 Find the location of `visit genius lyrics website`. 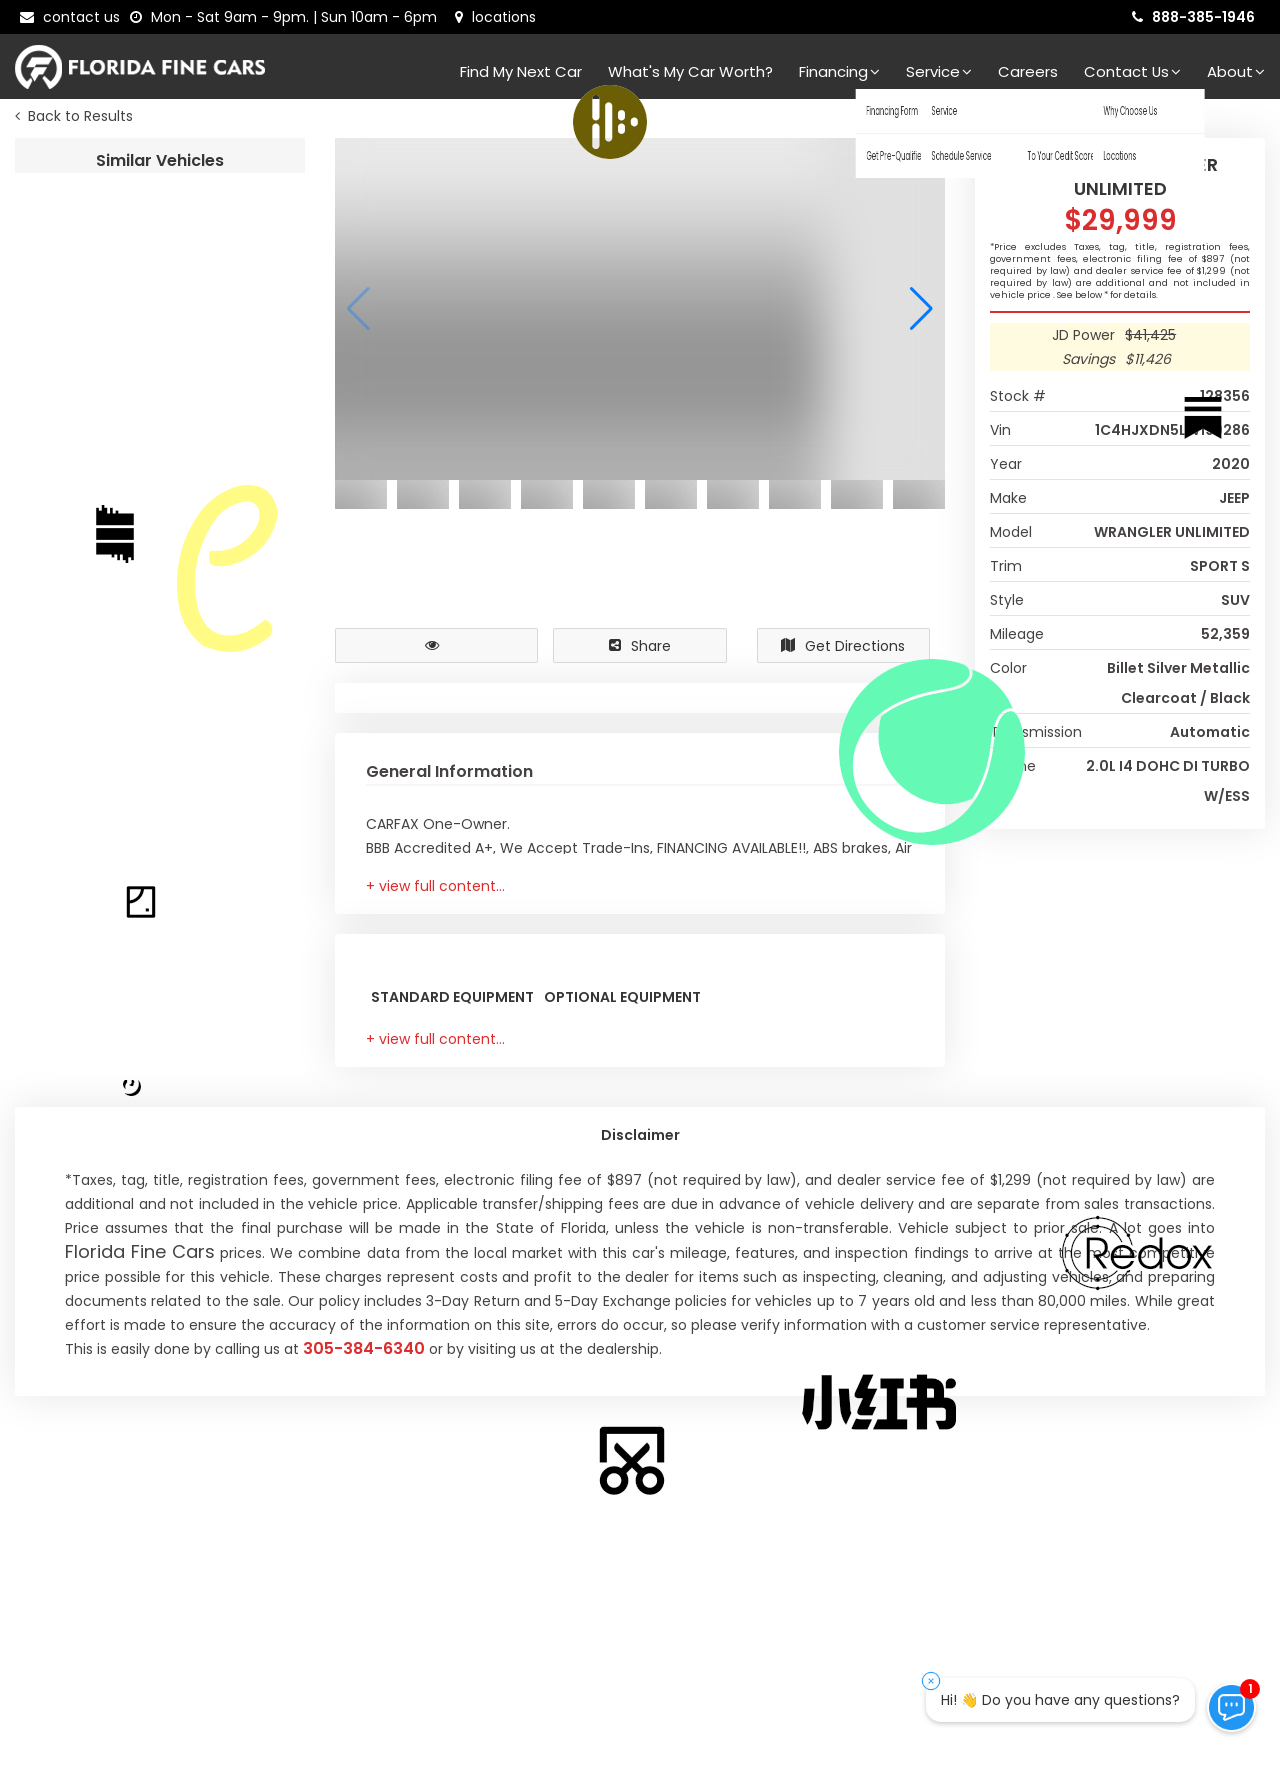

visit genius lyrics website is located at coordinates (132, 1088).